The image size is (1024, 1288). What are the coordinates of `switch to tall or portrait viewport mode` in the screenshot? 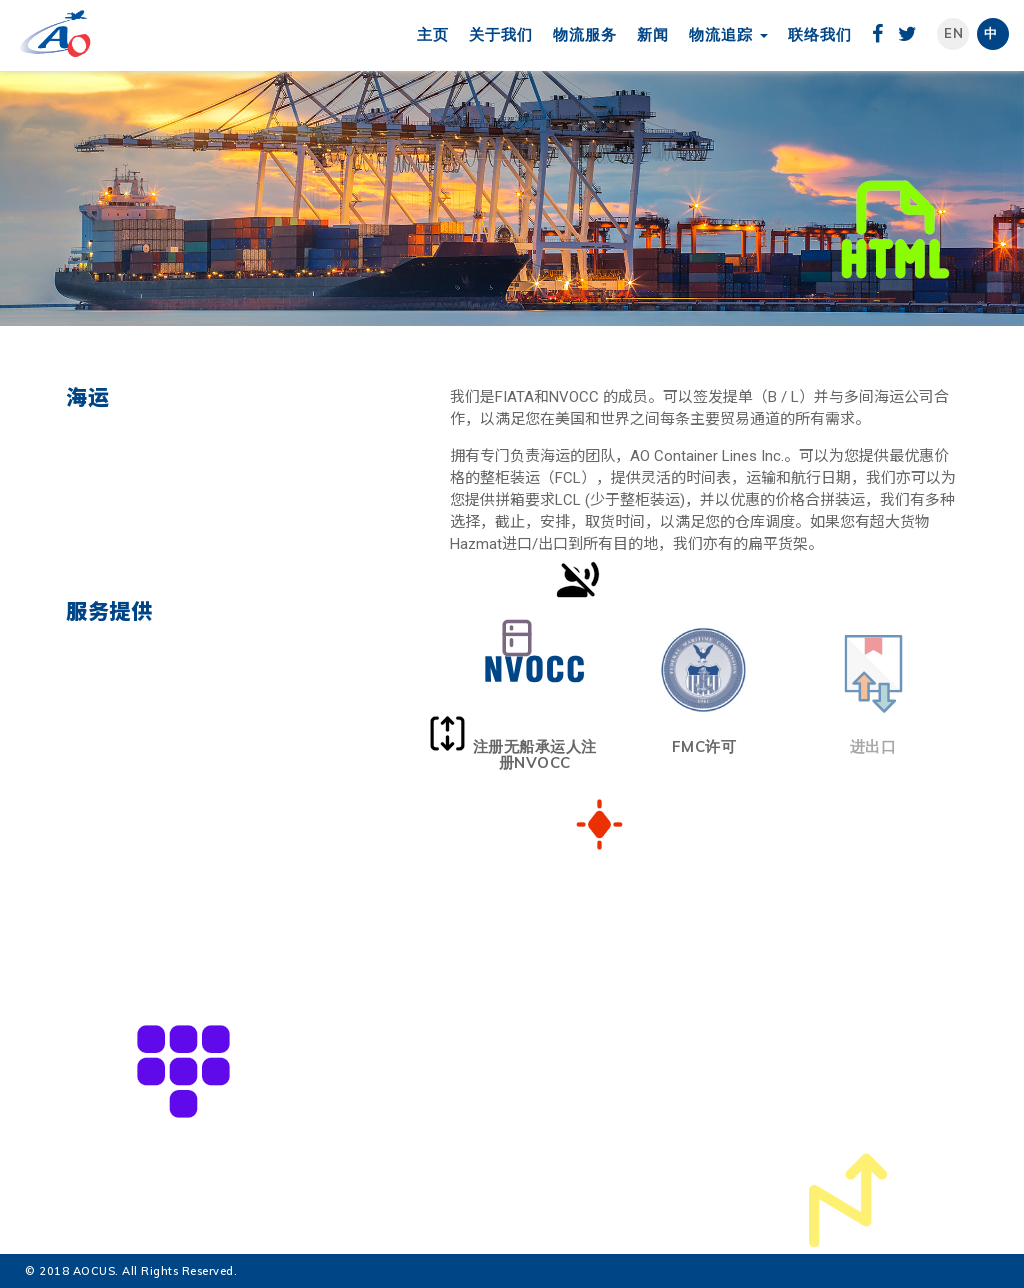 It's located at (447, 733).